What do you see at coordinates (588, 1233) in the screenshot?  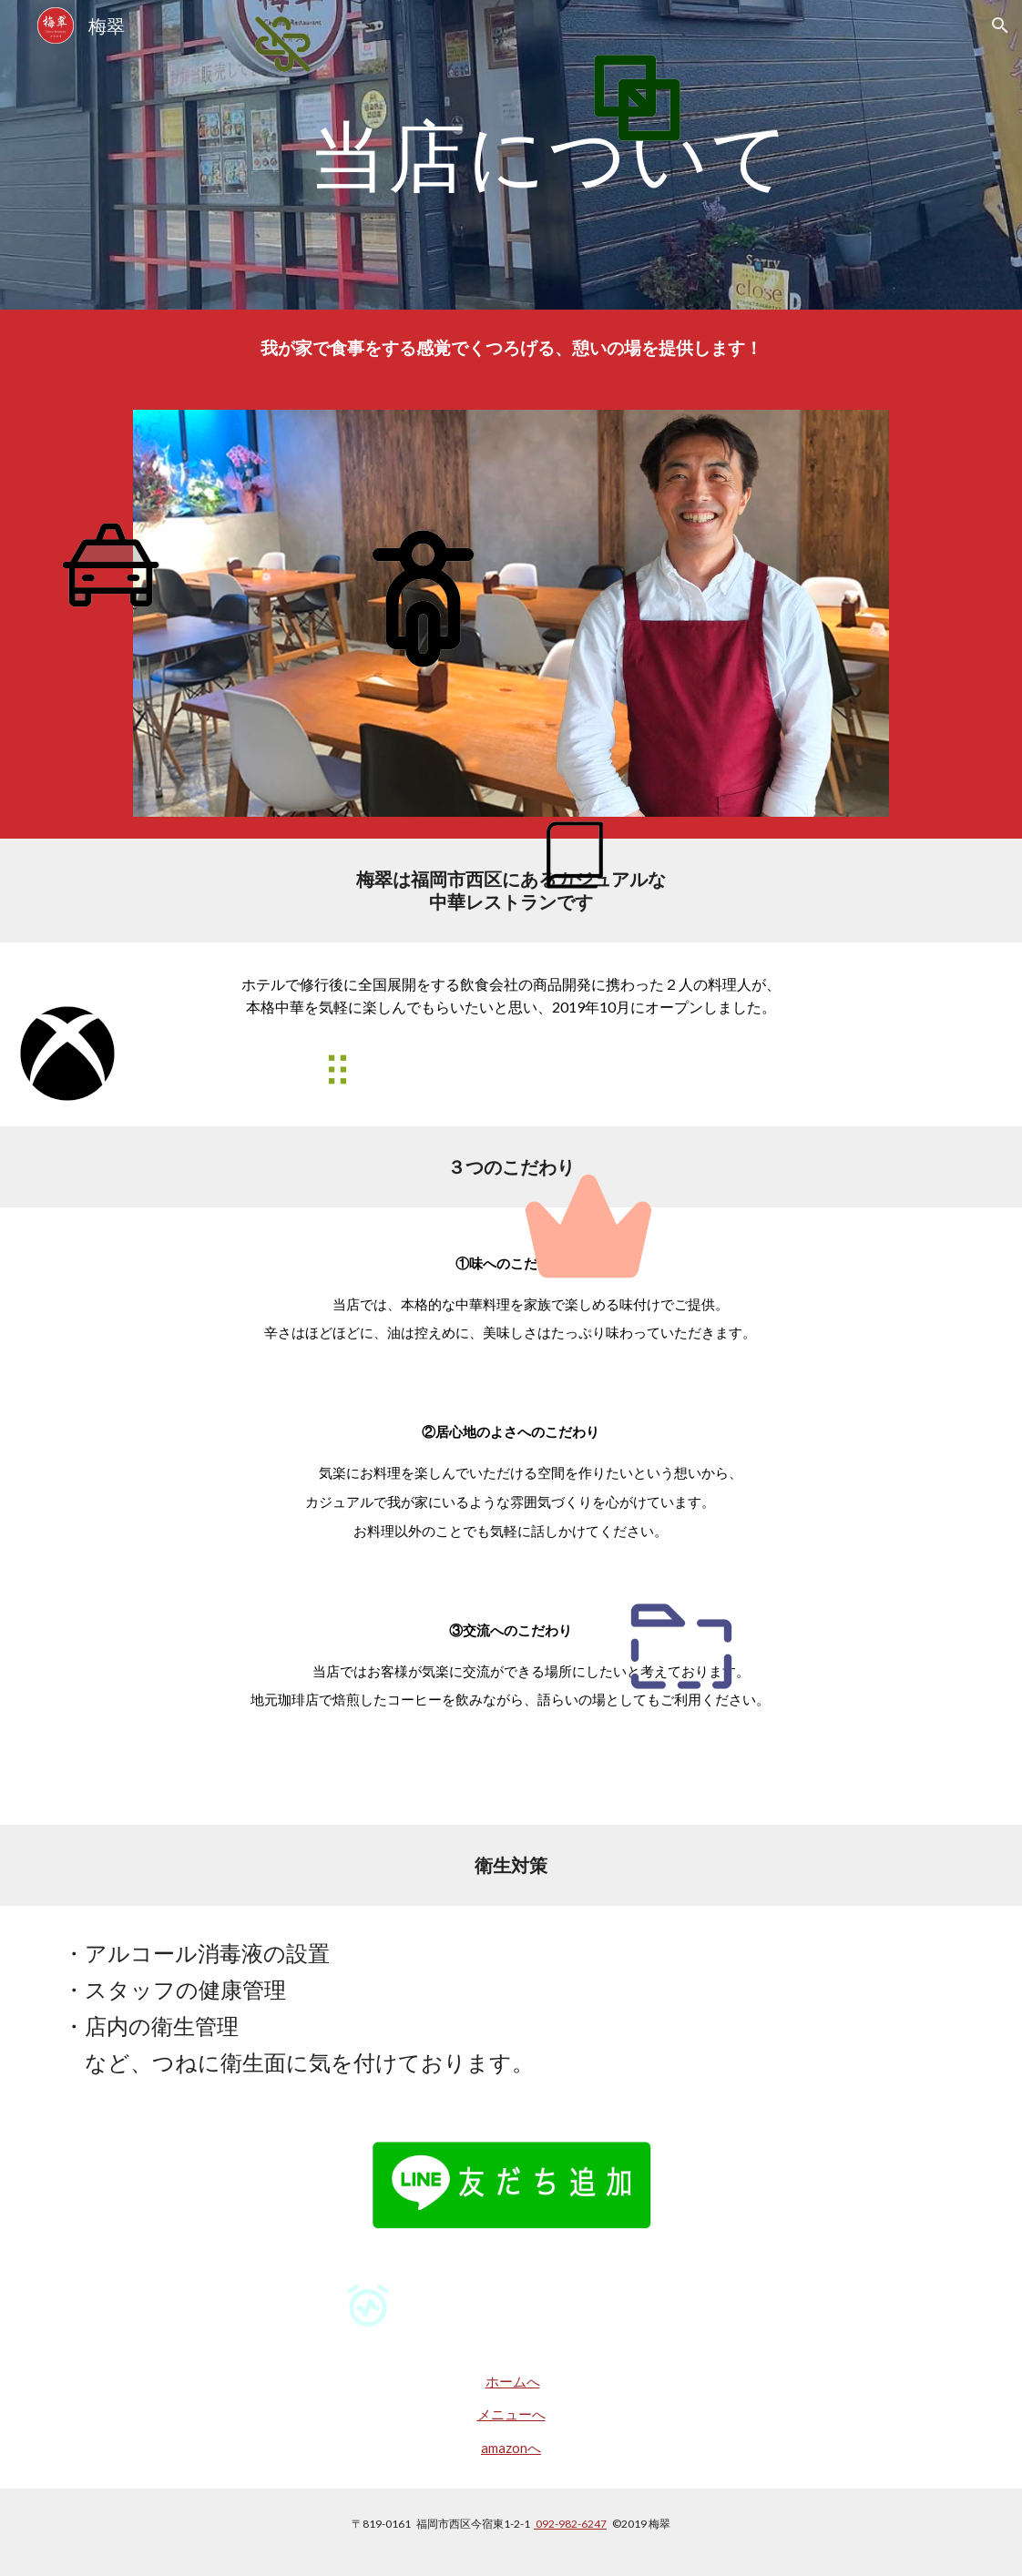 I see `indicates premium or VIP membership status` at bounding box center [588, 1233].